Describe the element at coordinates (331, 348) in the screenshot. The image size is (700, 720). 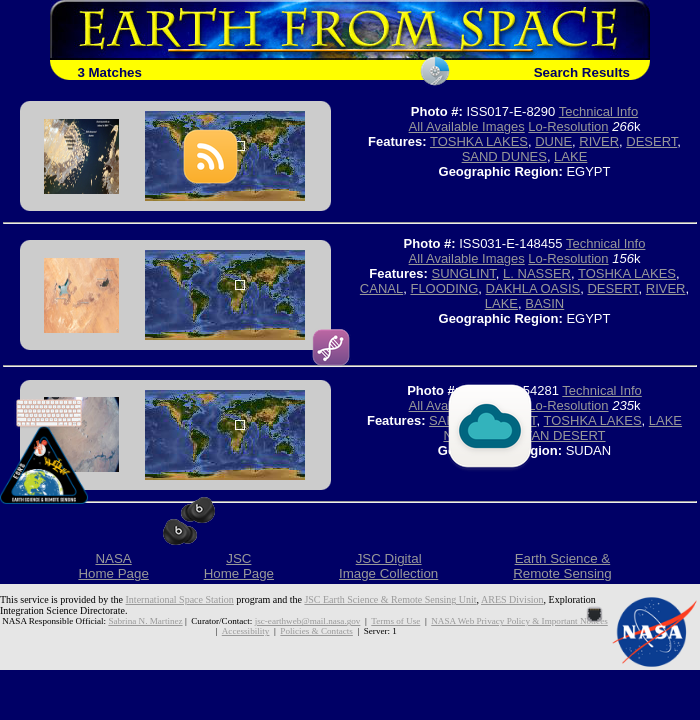
I see `open education and science apps category` at that location.